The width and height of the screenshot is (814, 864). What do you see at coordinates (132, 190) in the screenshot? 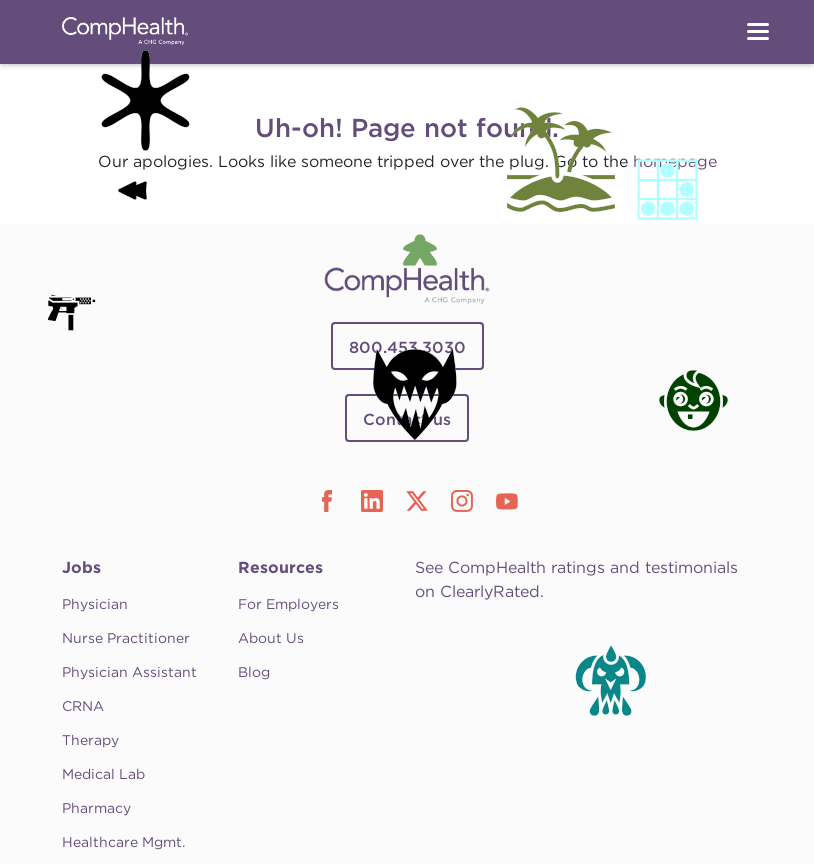
I see `rewind or skip backward in media playback` at bounding box center [132, 190].